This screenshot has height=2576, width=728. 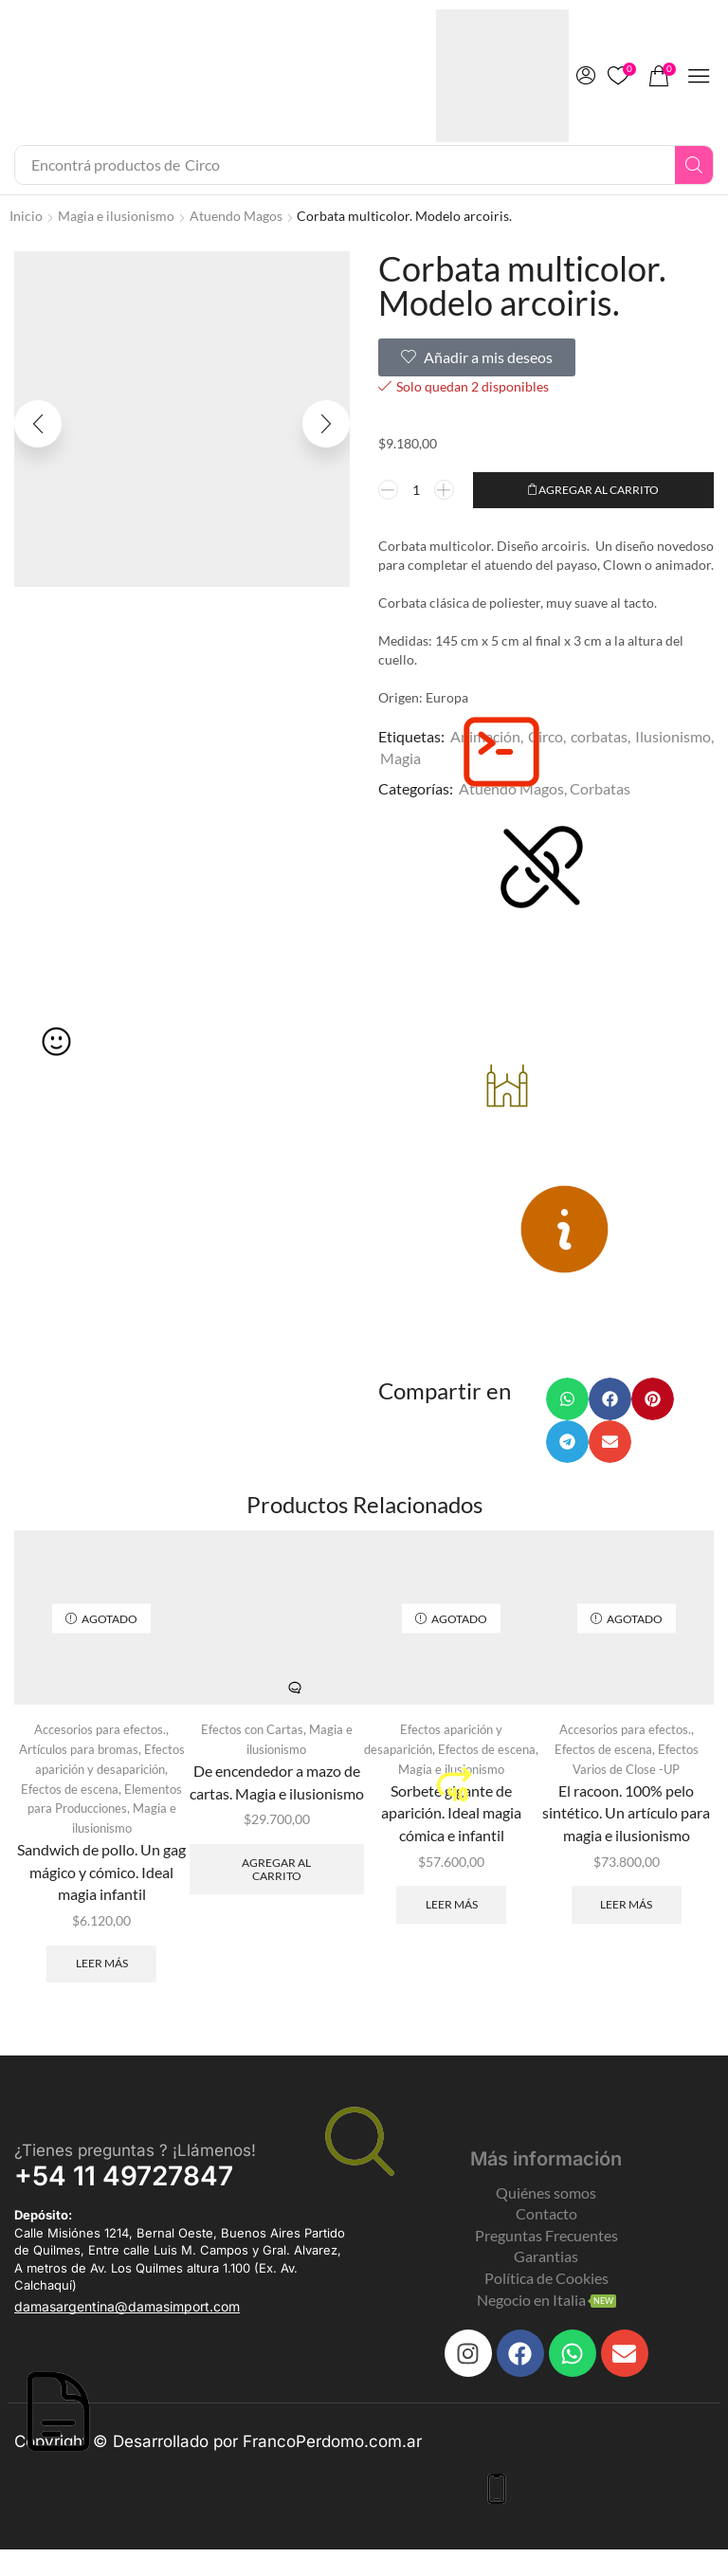 I want to click on add an emoji or reaction, so click(x=56, y=1041).